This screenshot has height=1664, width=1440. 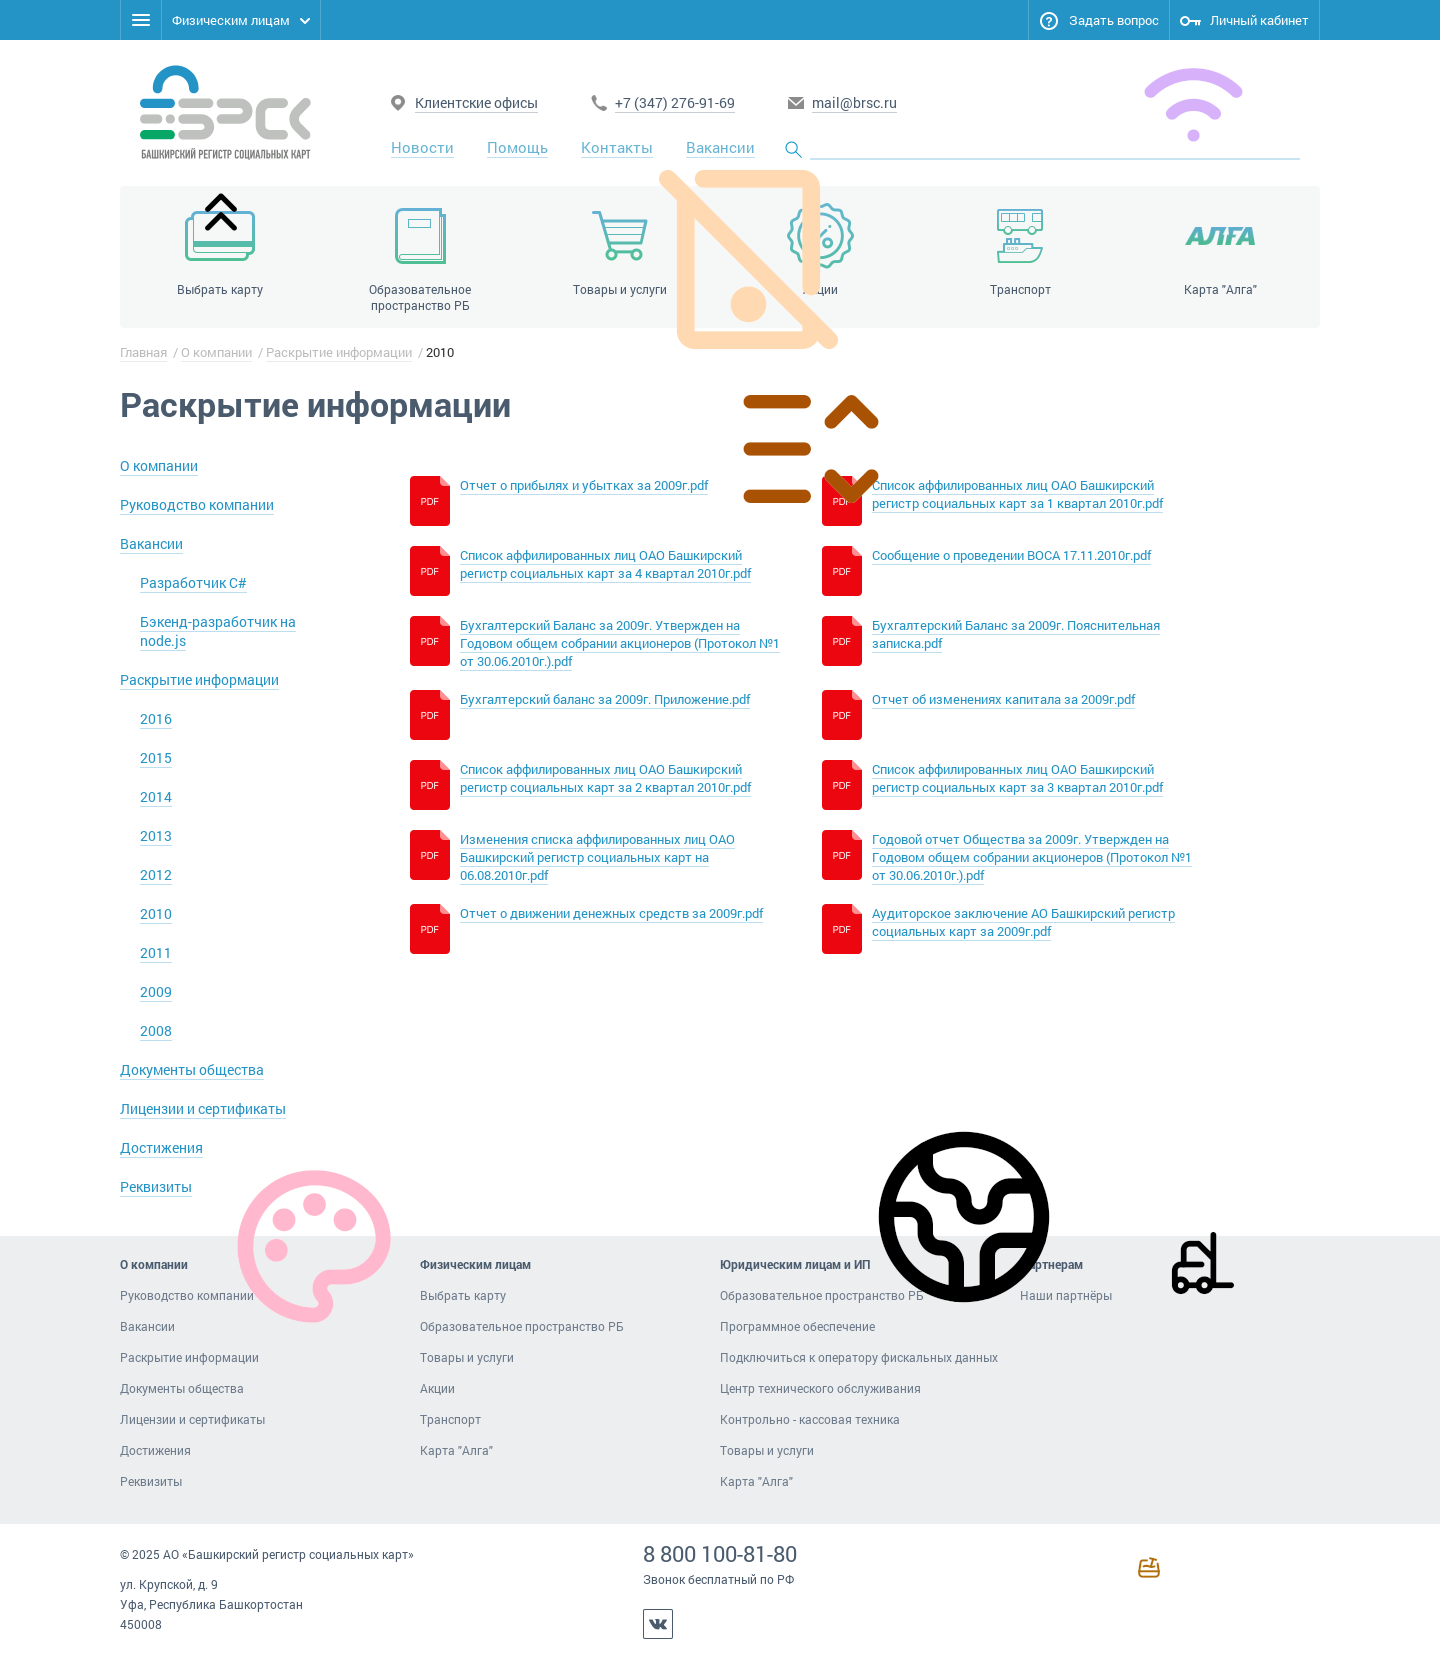 What do you see at coordinates (221, 212) in the screenshot?
I see `scroll to top of page` at bounding box center [221, 212].